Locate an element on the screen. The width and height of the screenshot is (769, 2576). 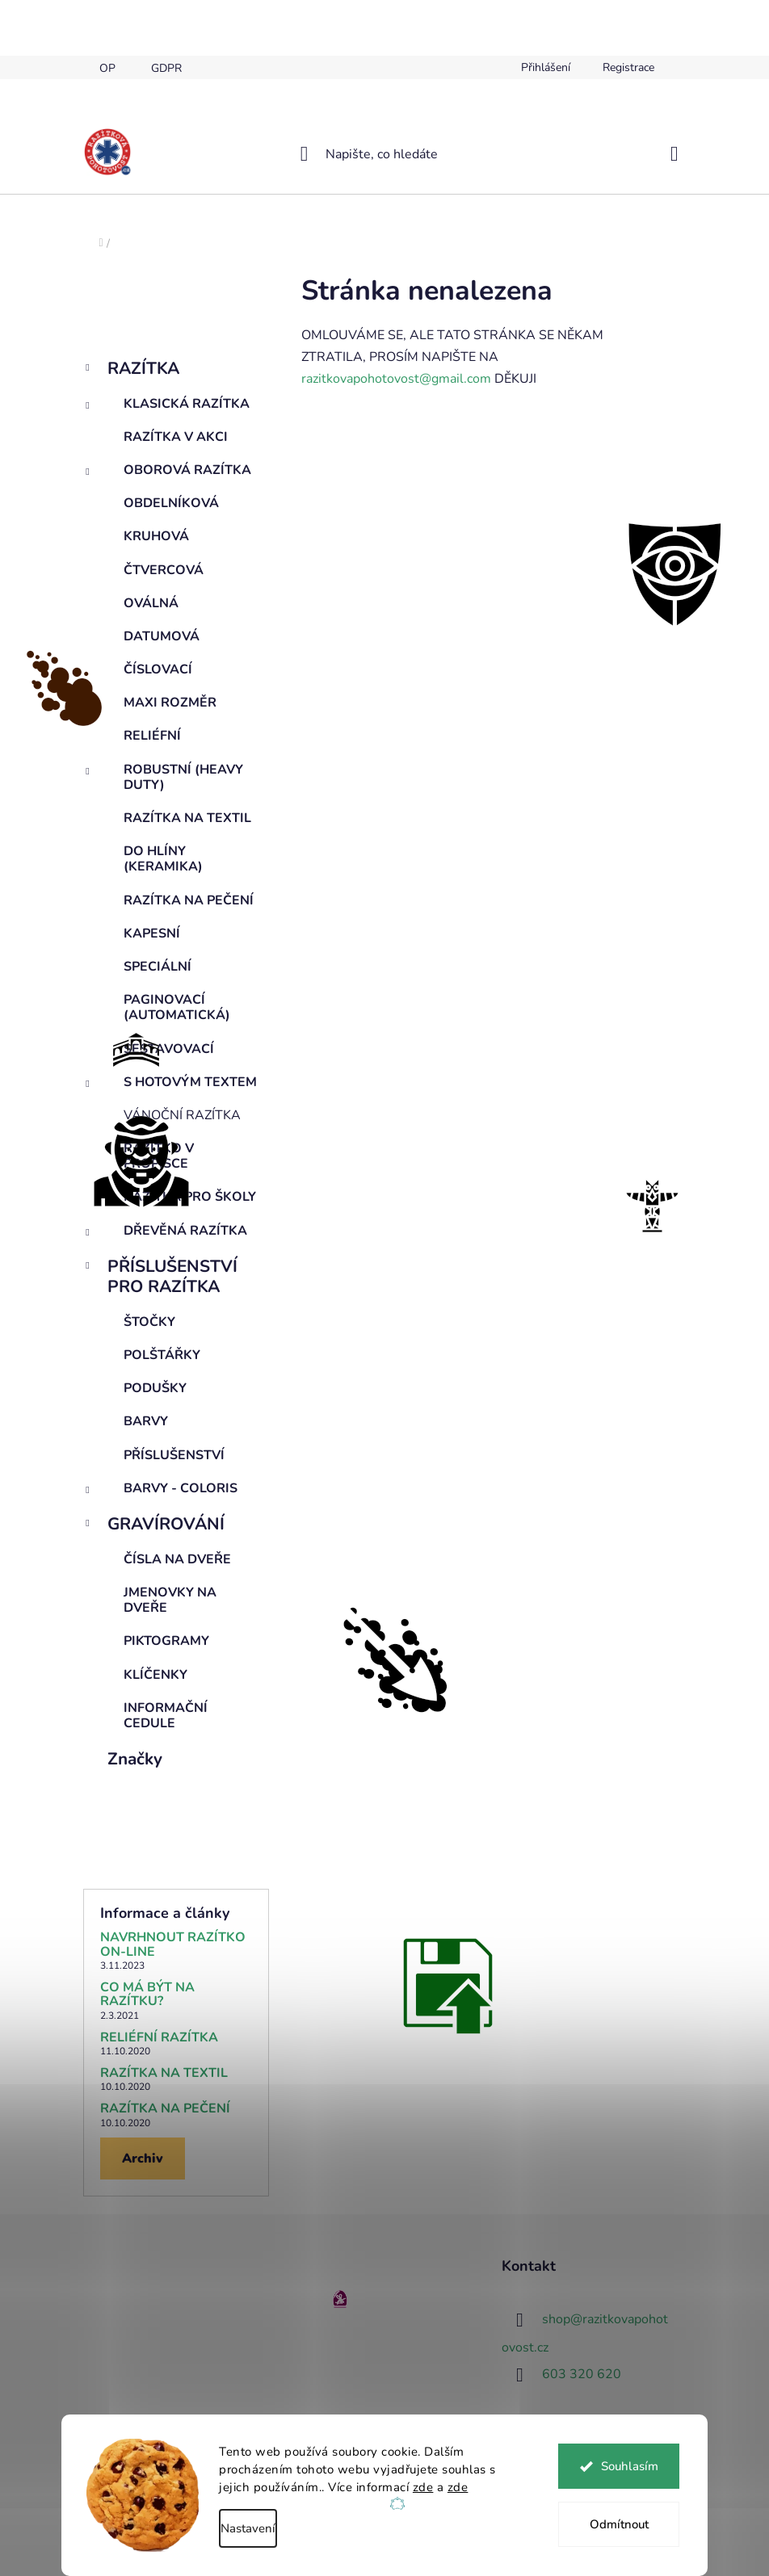
select monk character class is located at coordinates (141, 1159).